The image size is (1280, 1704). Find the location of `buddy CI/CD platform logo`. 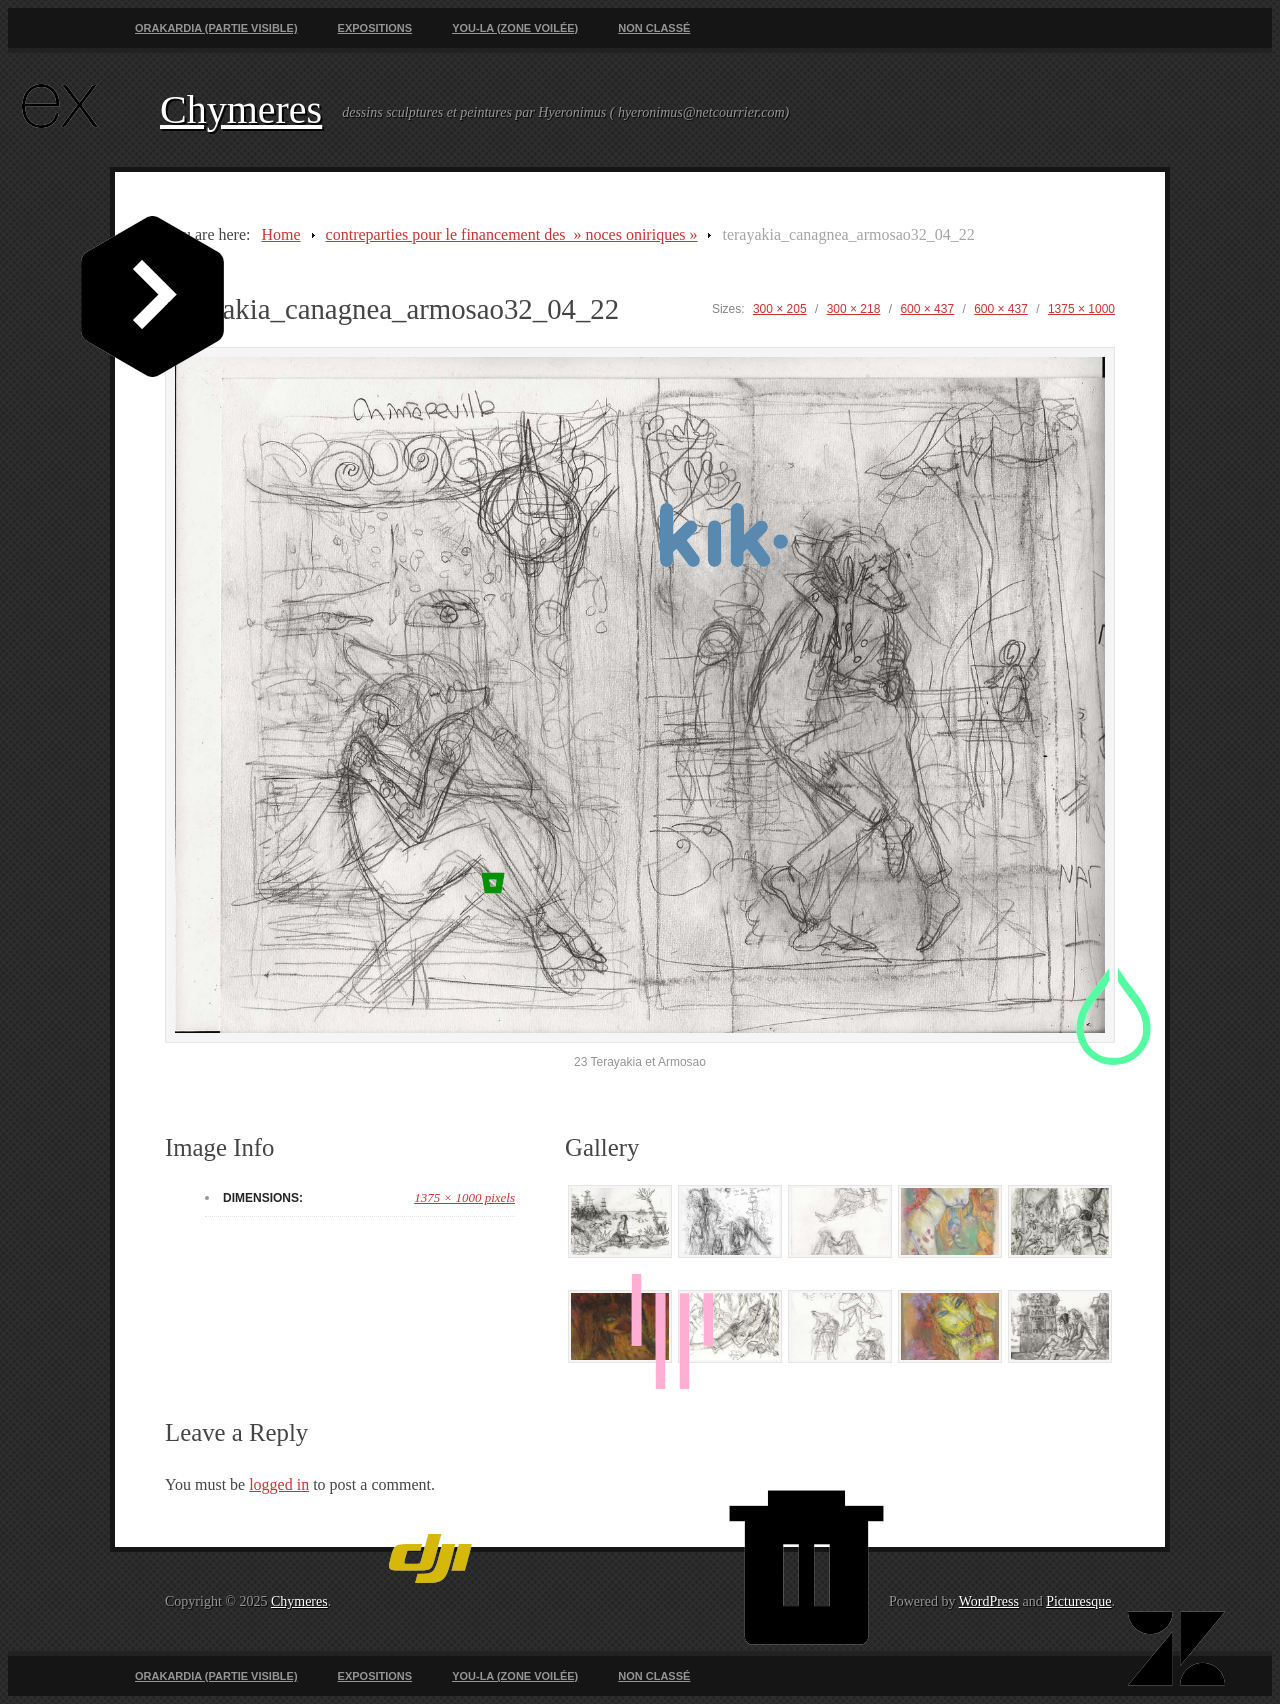

buddy CI/CD platform logo is located at coordinates (152, 296).